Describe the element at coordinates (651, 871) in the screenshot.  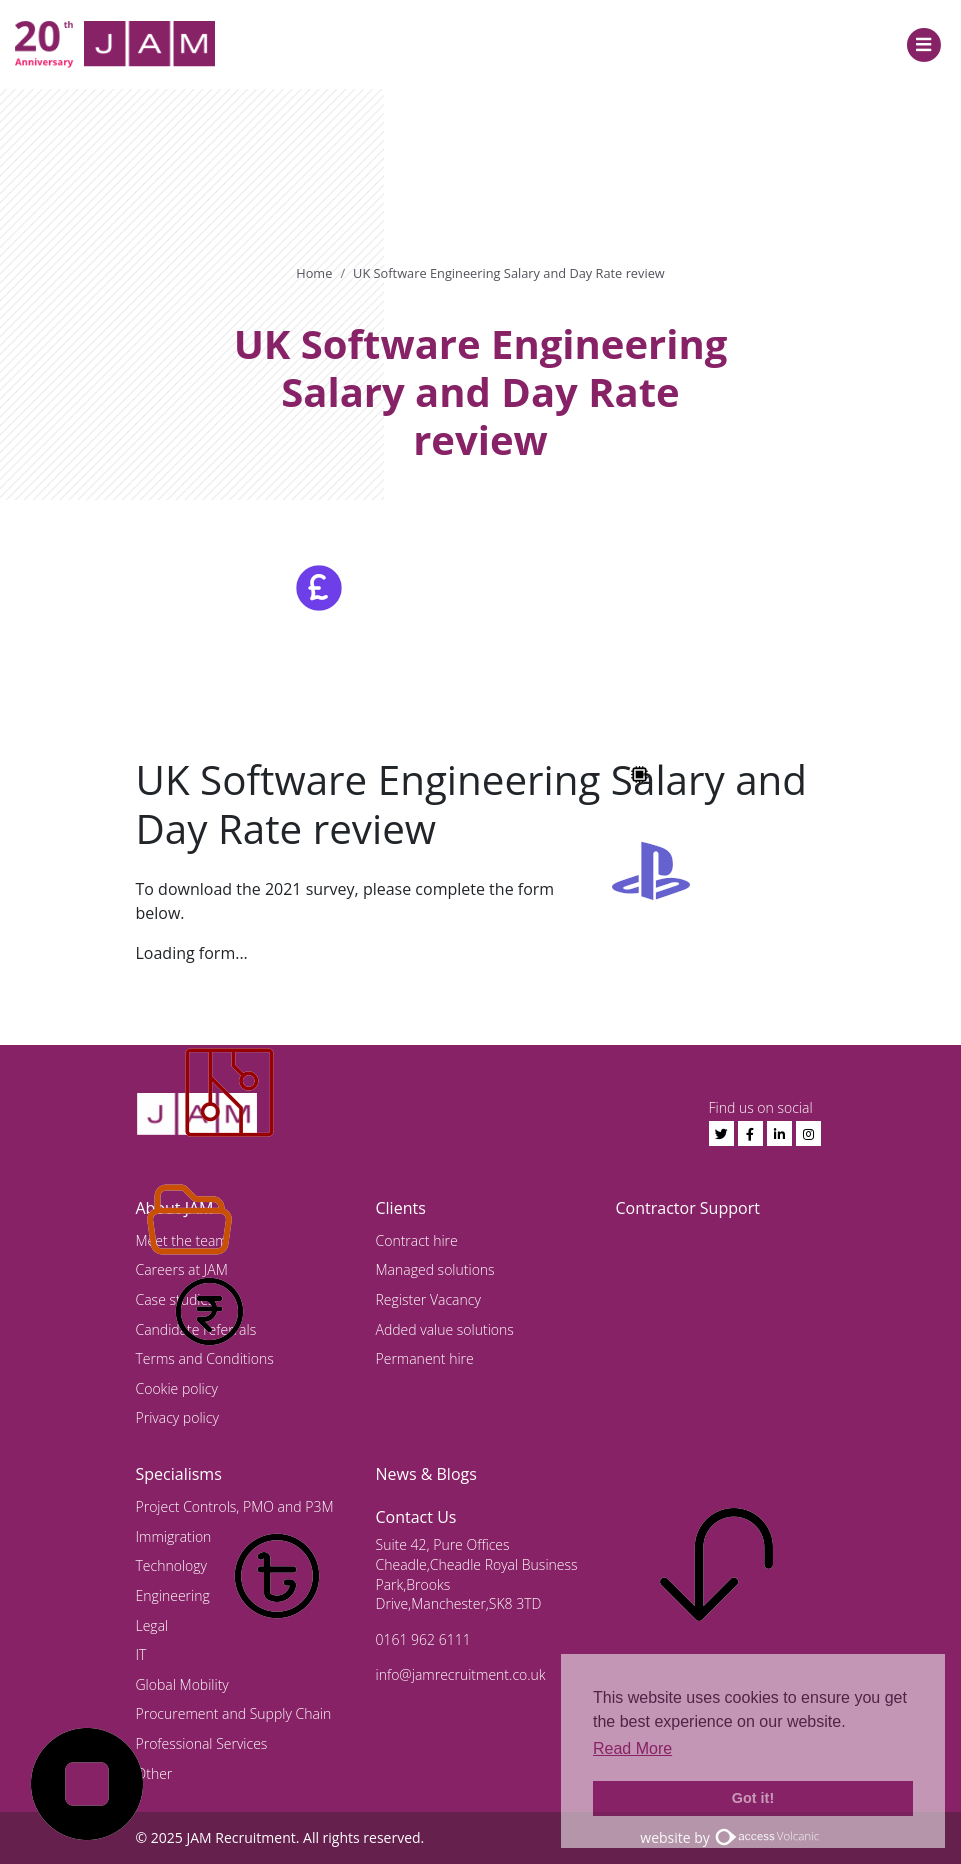
I see `playstation app or service` at that location.